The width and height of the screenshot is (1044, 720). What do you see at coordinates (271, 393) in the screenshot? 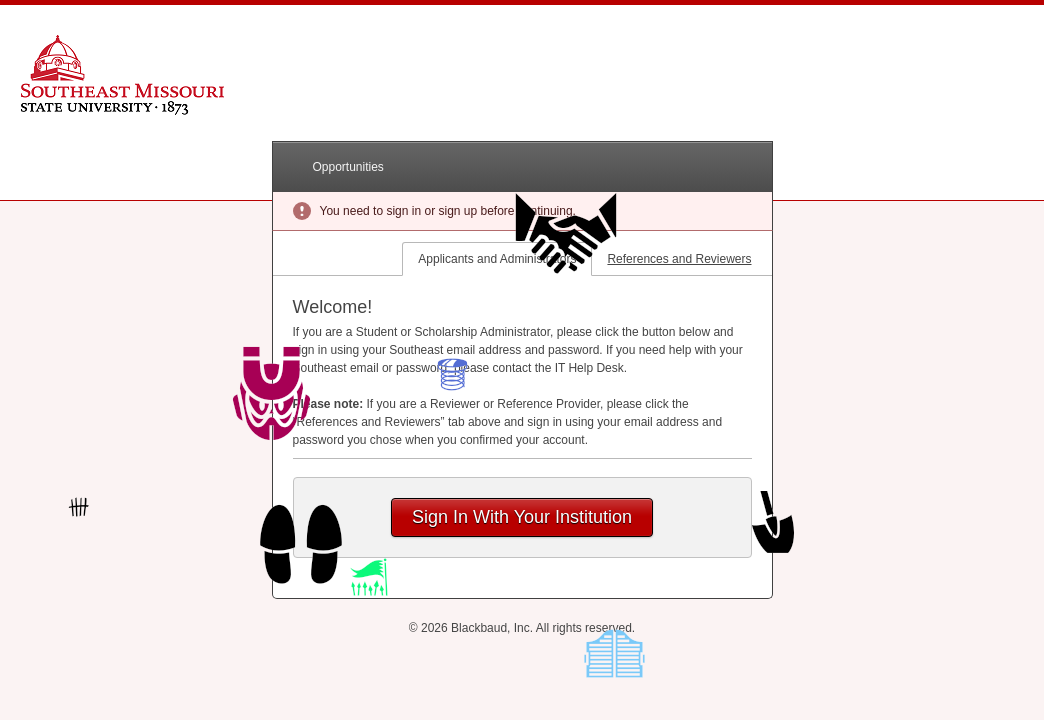
I see `select the magnet man character` at bounding box center [271, 393].